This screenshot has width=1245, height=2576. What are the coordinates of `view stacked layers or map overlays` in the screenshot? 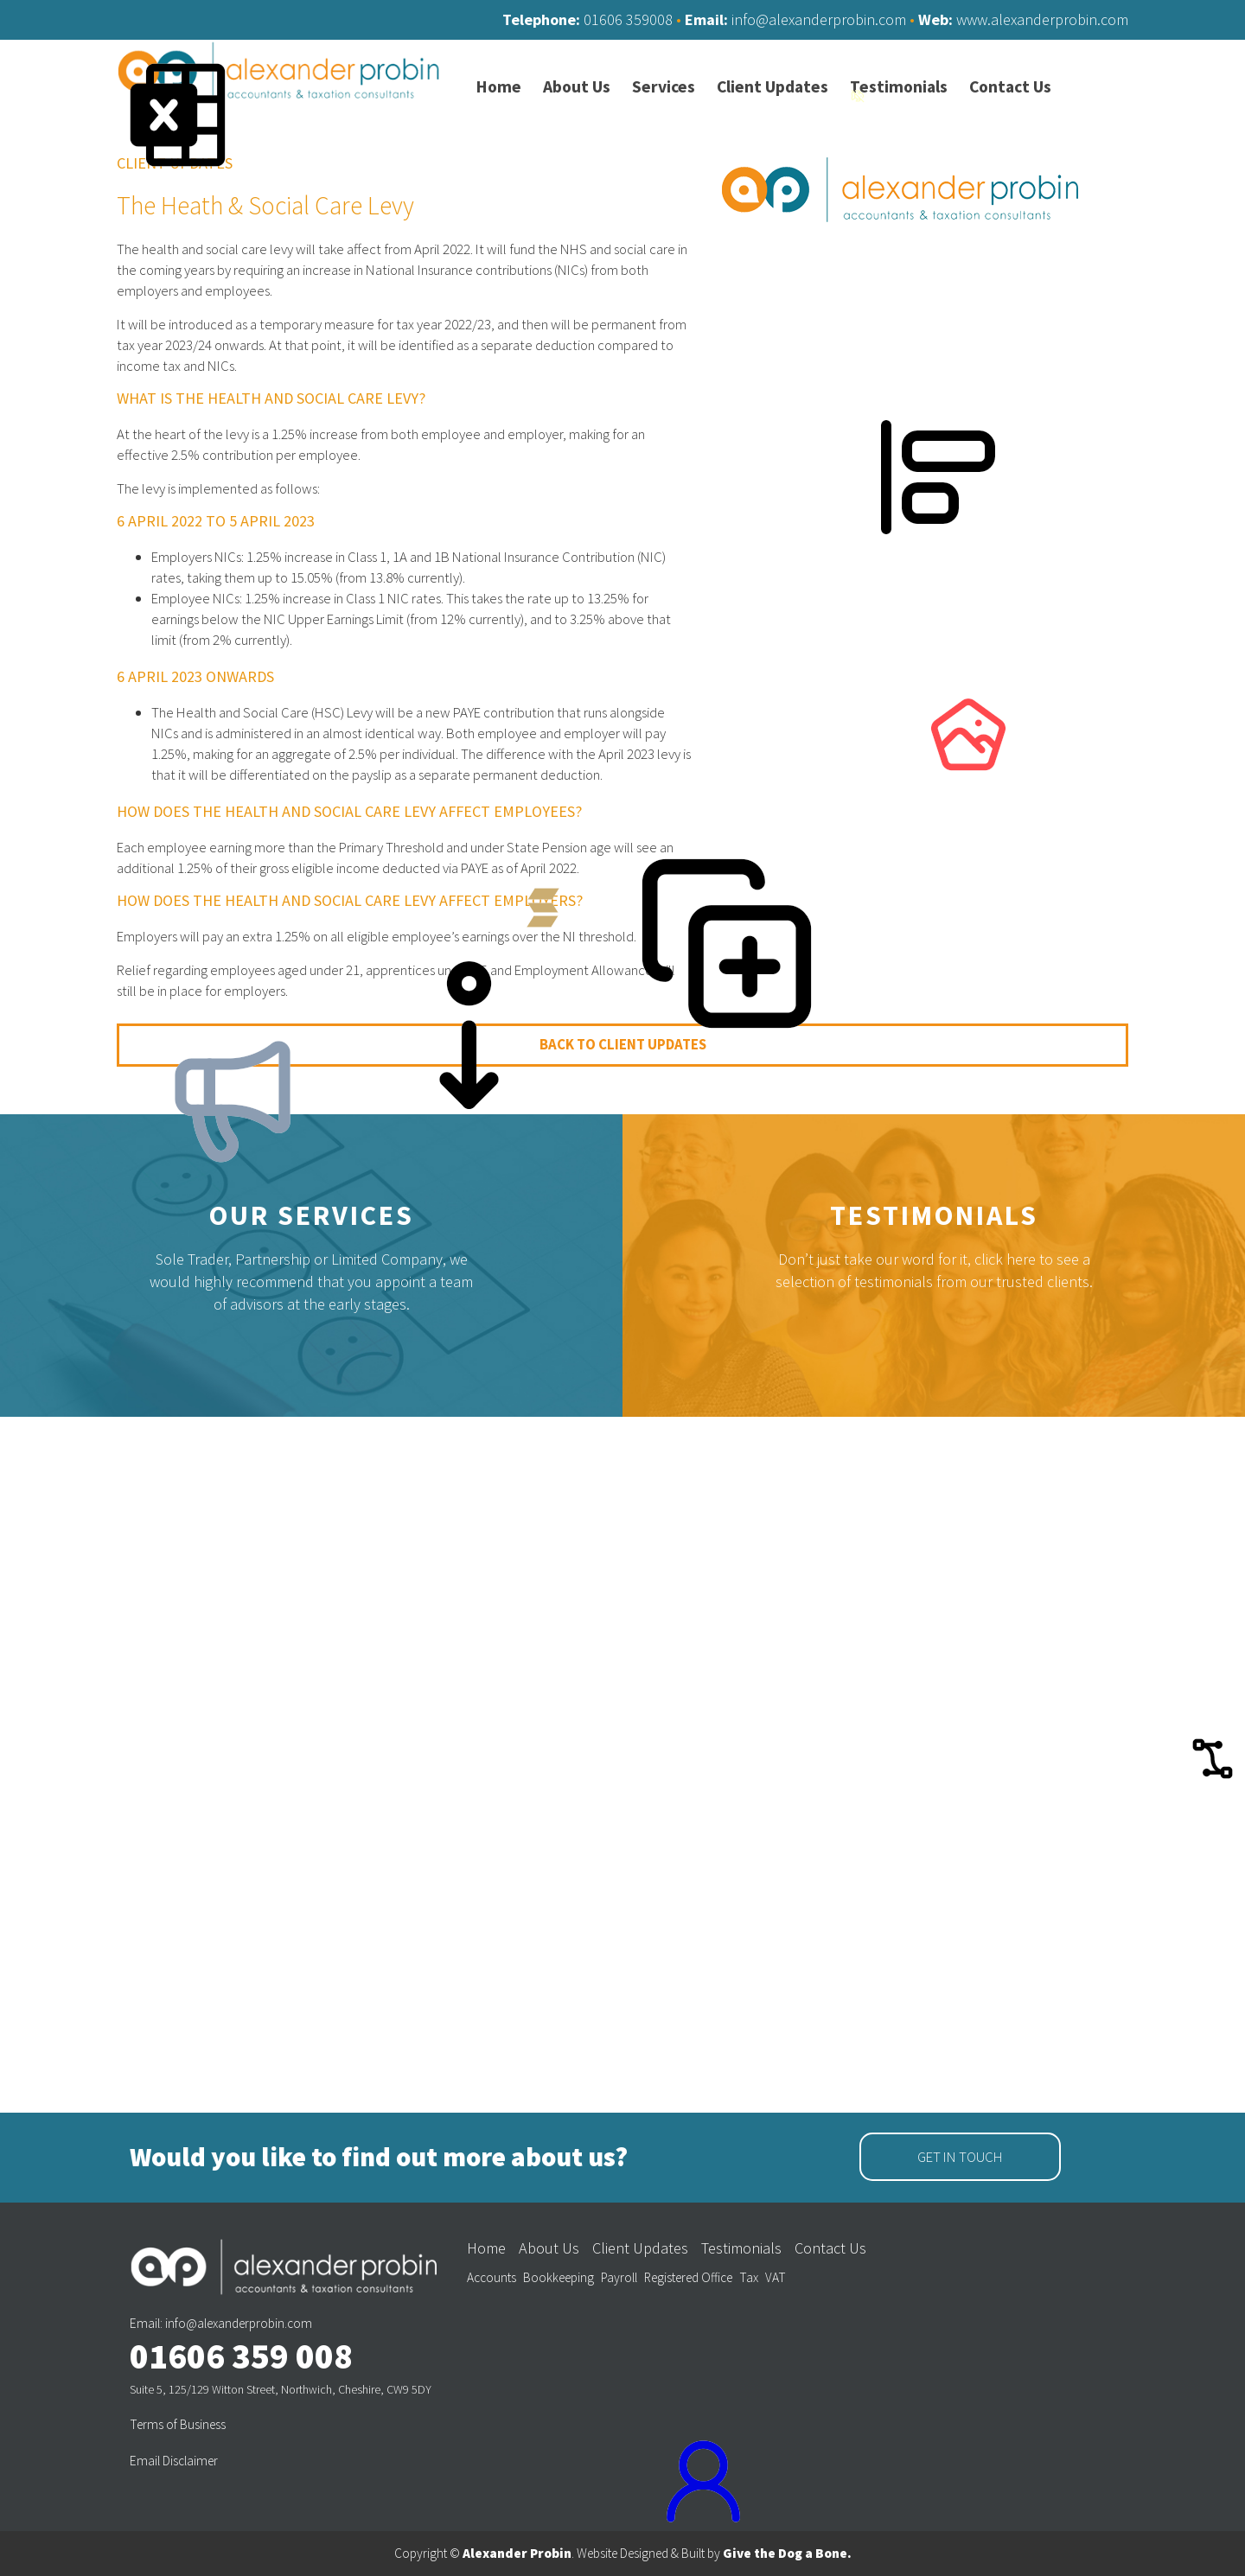 It's located at (543, 908).